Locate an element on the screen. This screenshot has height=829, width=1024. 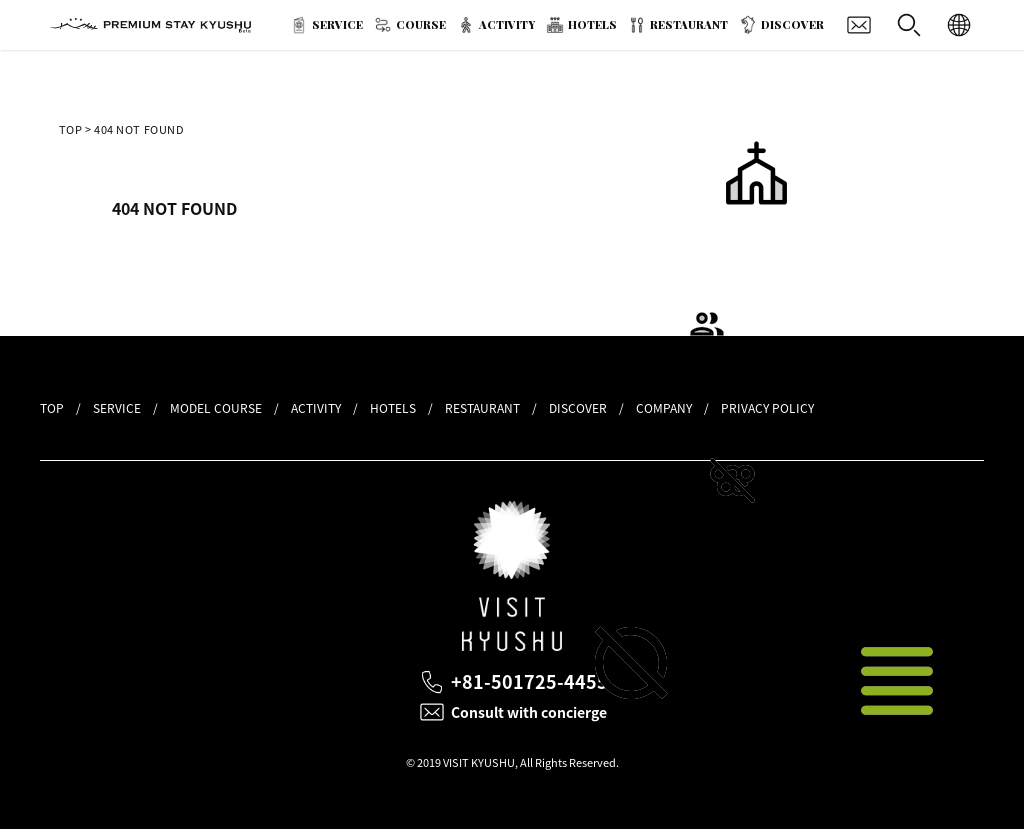
view group members is located at coordinates (707, 324).